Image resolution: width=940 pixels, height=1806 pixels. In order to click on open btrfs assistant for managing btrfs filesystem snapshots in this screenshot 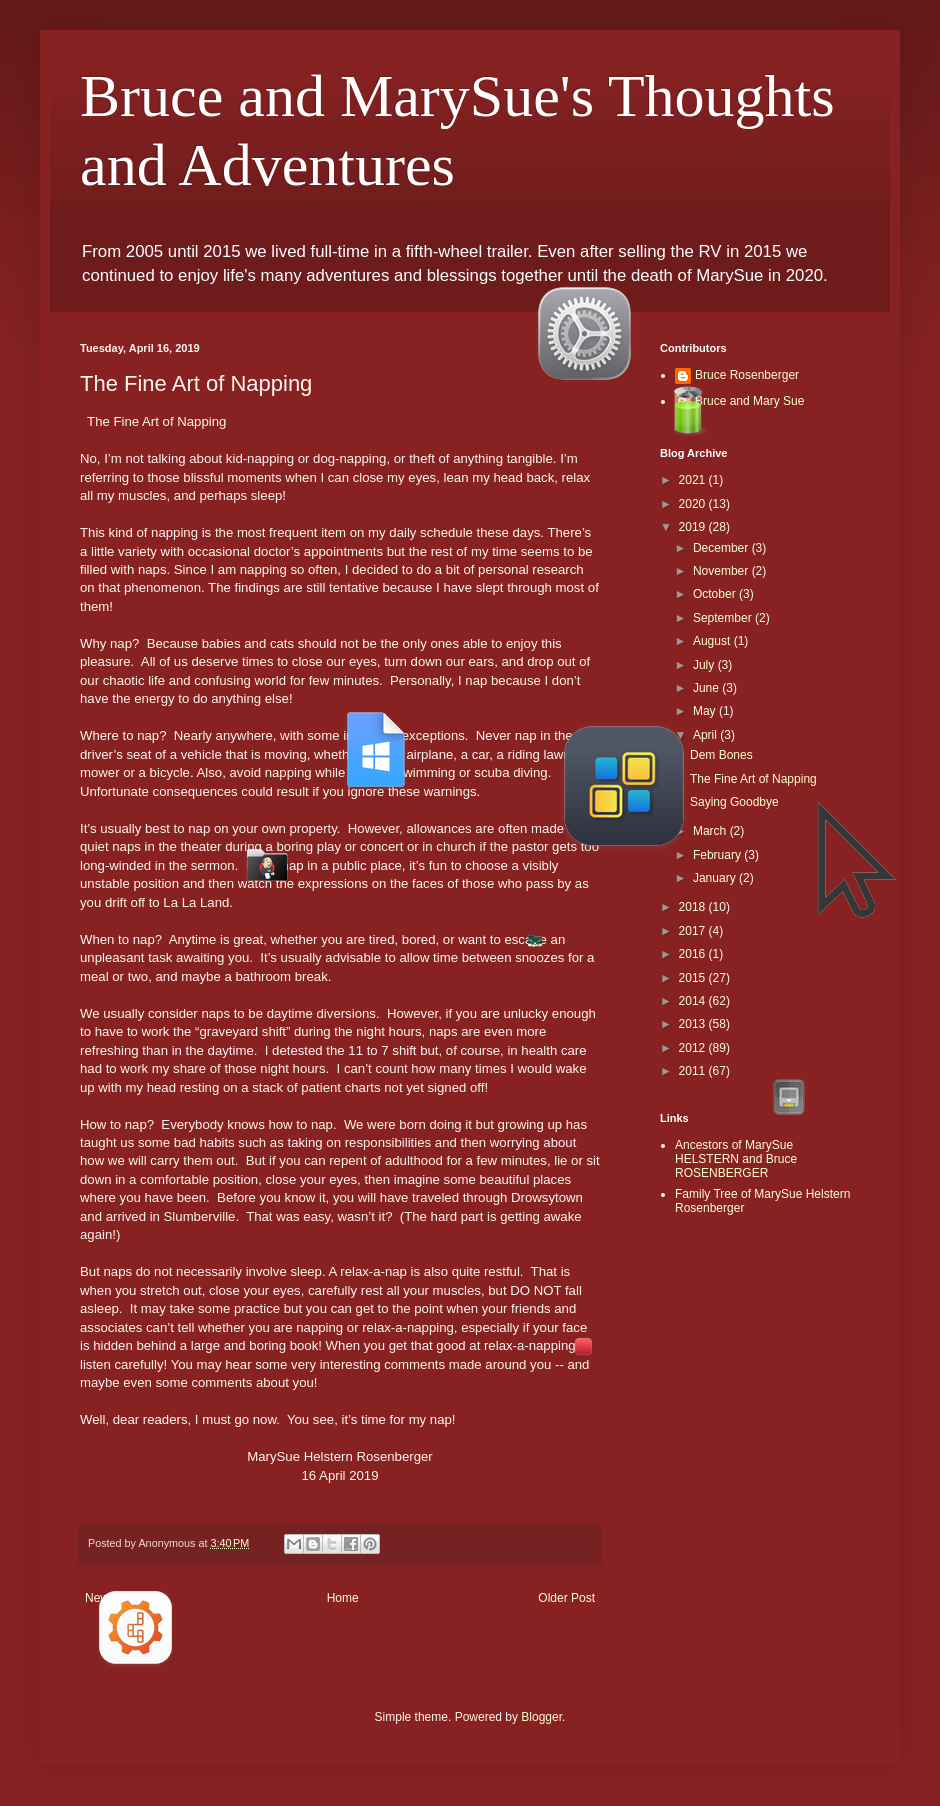, I will do `click(135, 1627)`.